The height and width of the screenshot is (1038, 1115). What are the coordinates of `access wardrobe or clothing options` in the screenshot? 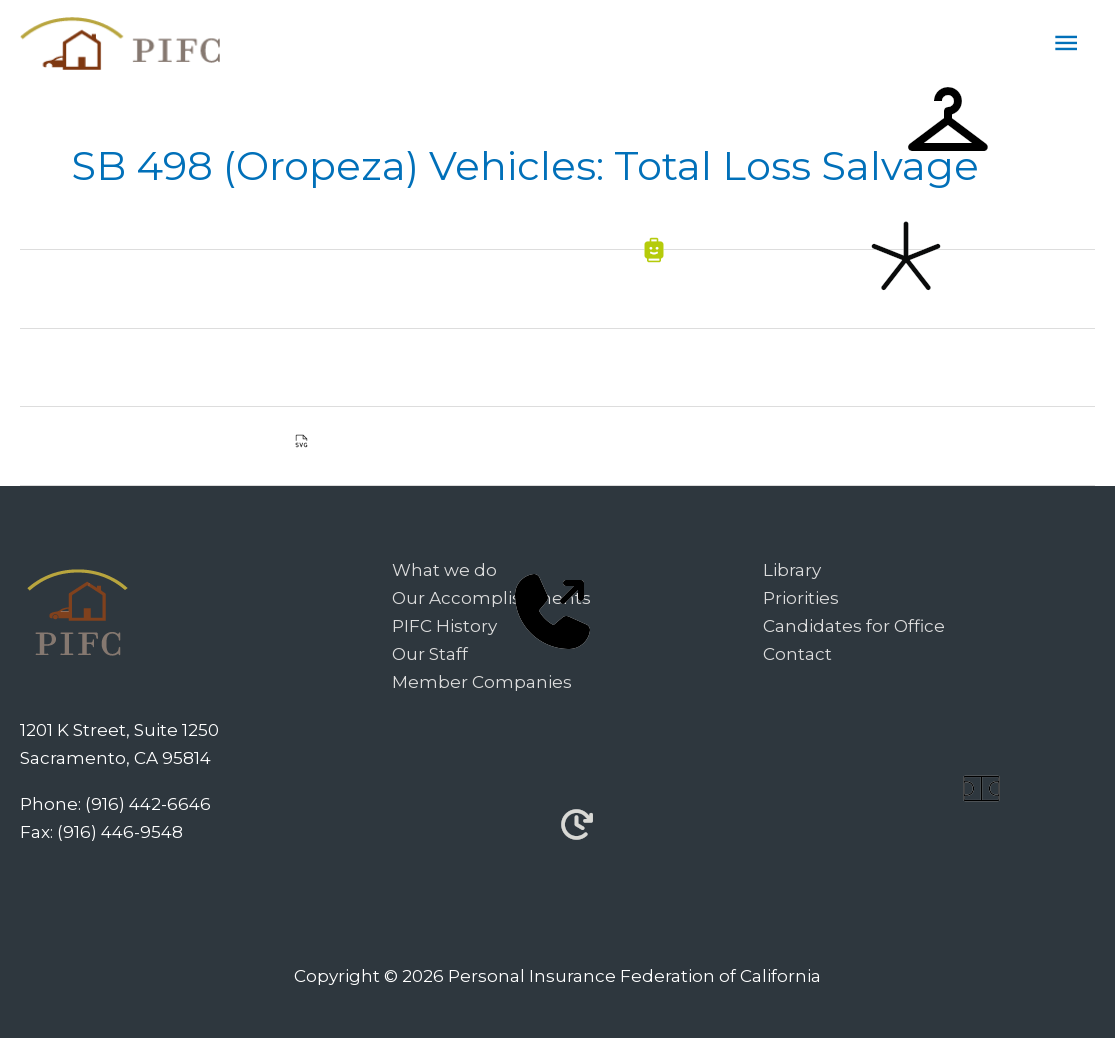 It's located at (948, 119).